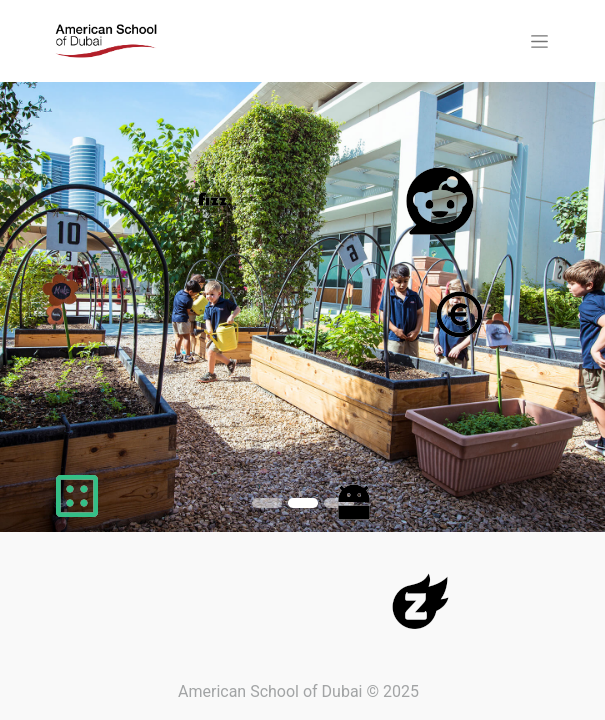 This screenshot has width=605, height=720. What do you see at coordinates (440, 201) in the screenshot?
I see `open the Reddit app` at bounding box center [440, 201].